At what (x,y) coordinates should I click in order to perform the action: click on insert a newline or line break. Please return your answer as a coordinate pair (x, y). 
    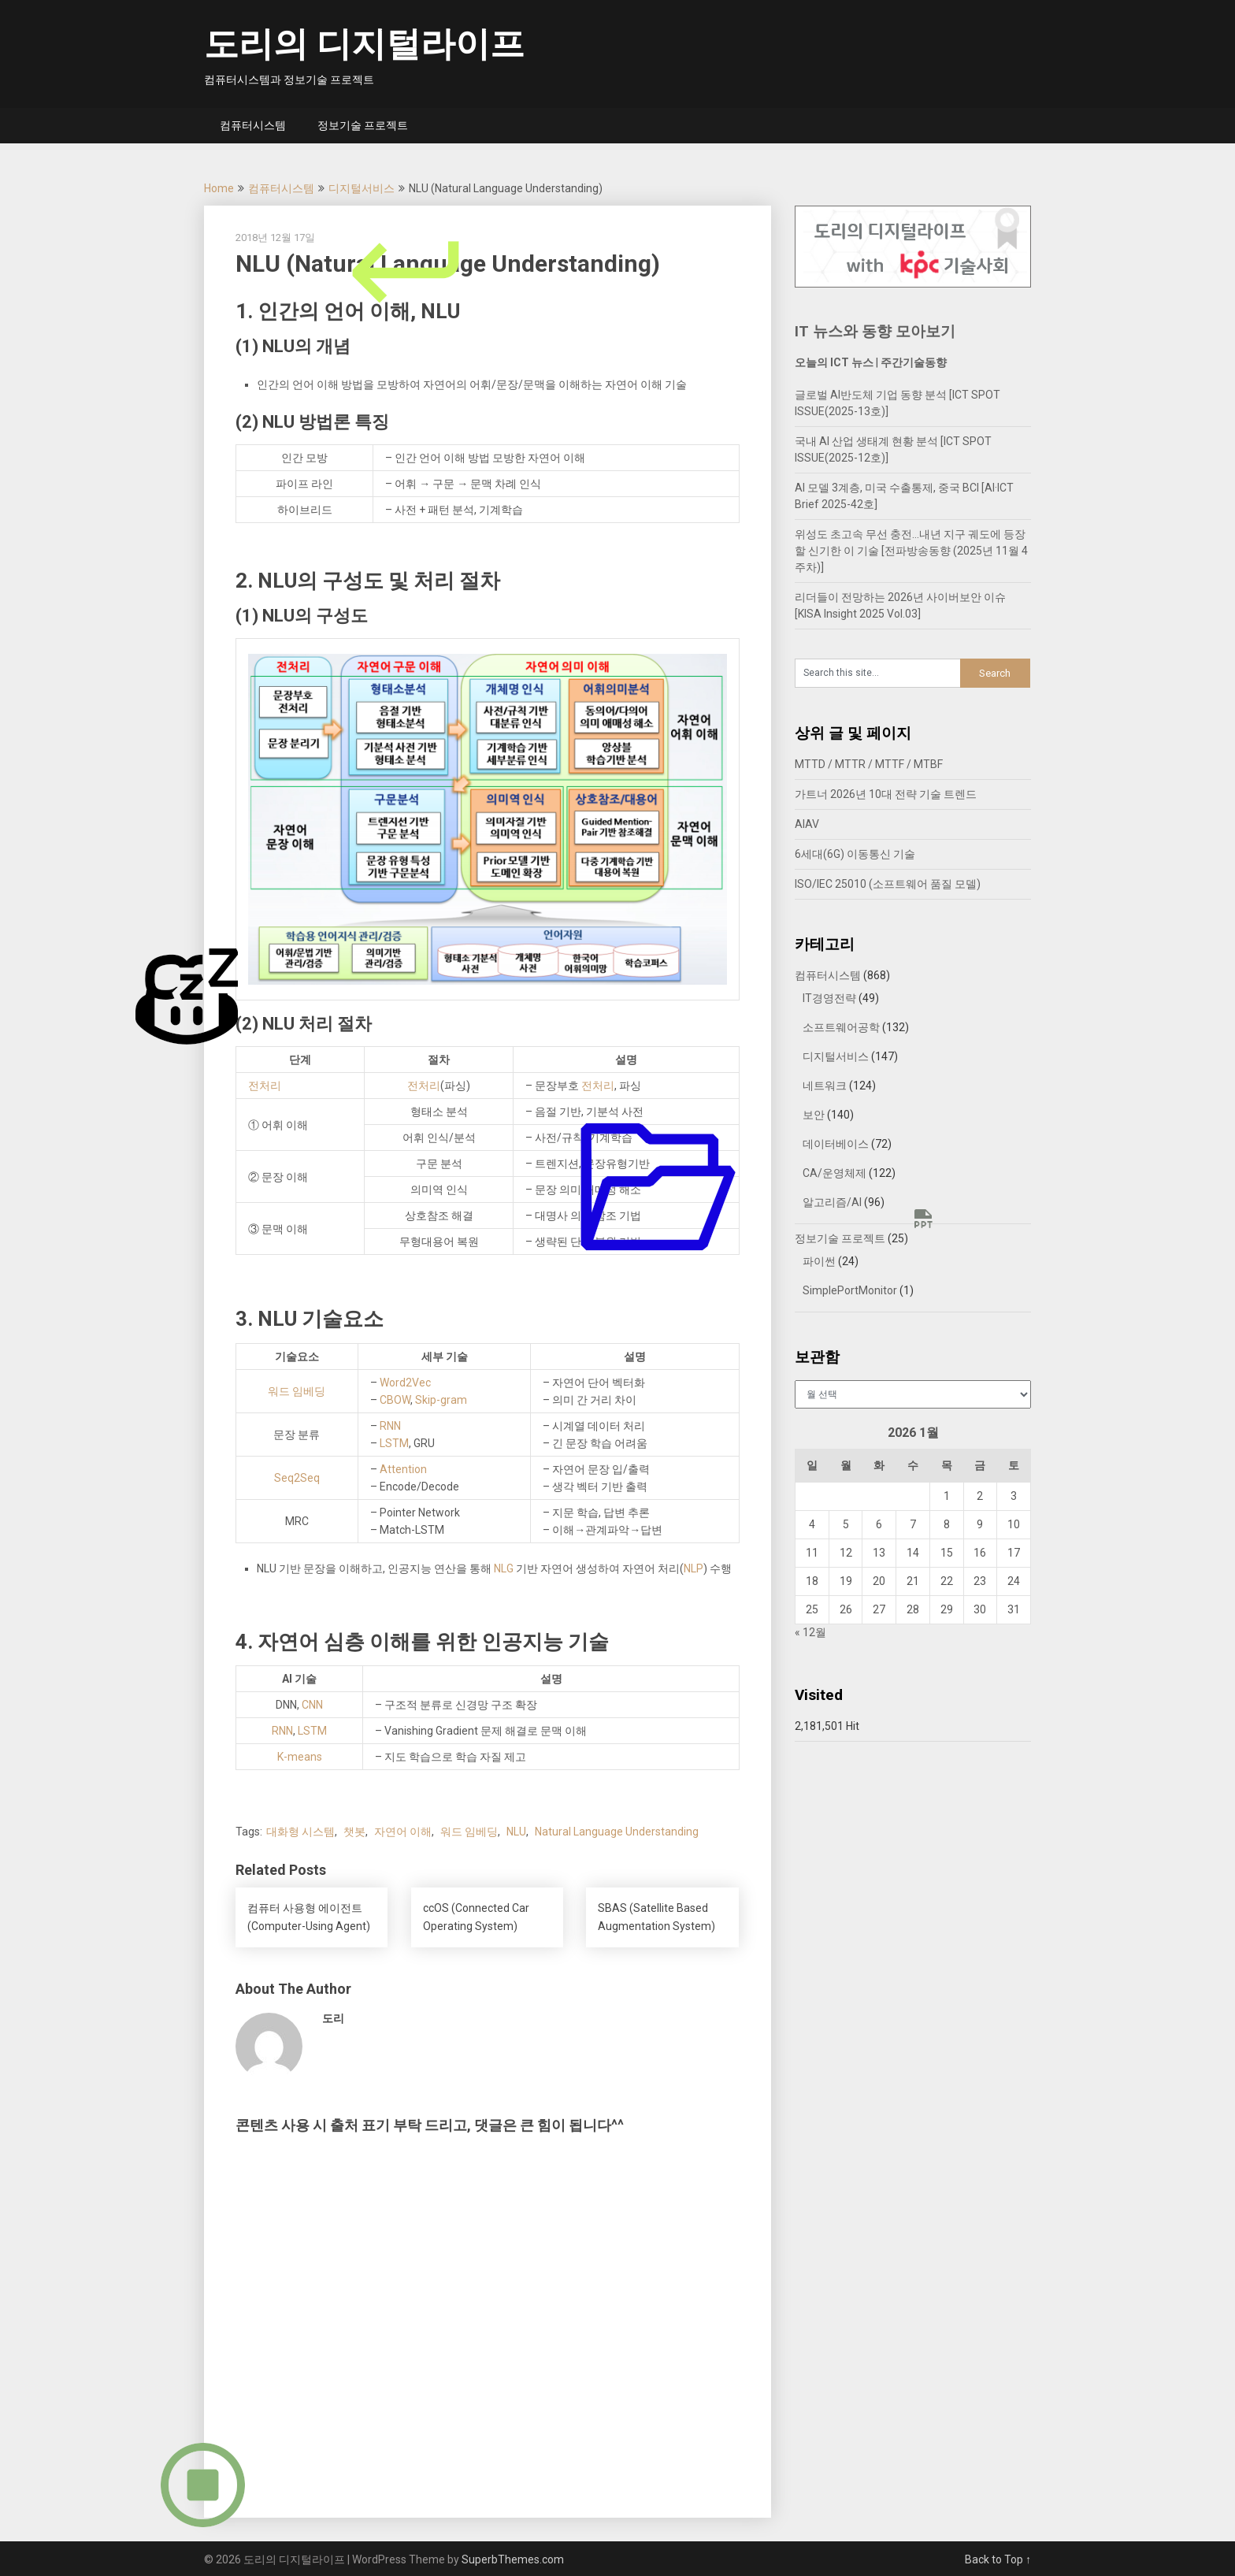
    Looking at the image, I should click on (406, 268).